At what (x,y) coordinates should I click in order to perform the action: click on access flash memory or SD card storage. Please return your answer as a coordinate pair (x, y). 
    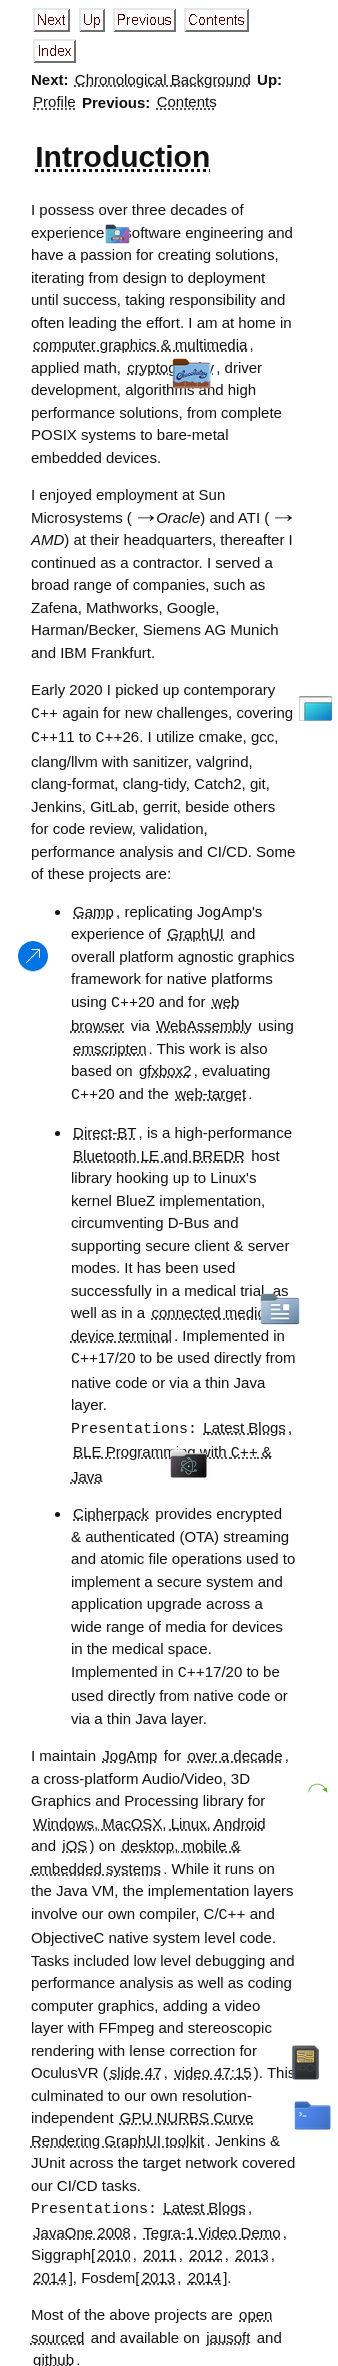
    Looking at the image, I should click on (305, 2062).